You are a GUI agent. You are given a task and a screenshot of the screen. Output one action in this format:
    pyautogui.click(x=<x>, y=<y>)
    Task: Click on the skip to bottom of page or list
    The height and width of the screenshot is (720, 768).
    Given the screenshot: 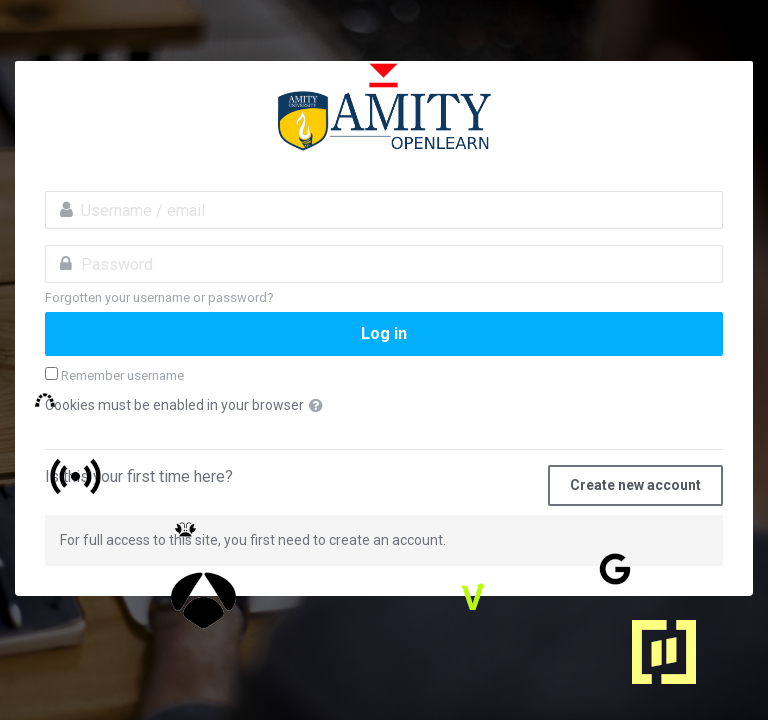 What is the action you would take?
    pyautogui.click(x=383, y=75)
    